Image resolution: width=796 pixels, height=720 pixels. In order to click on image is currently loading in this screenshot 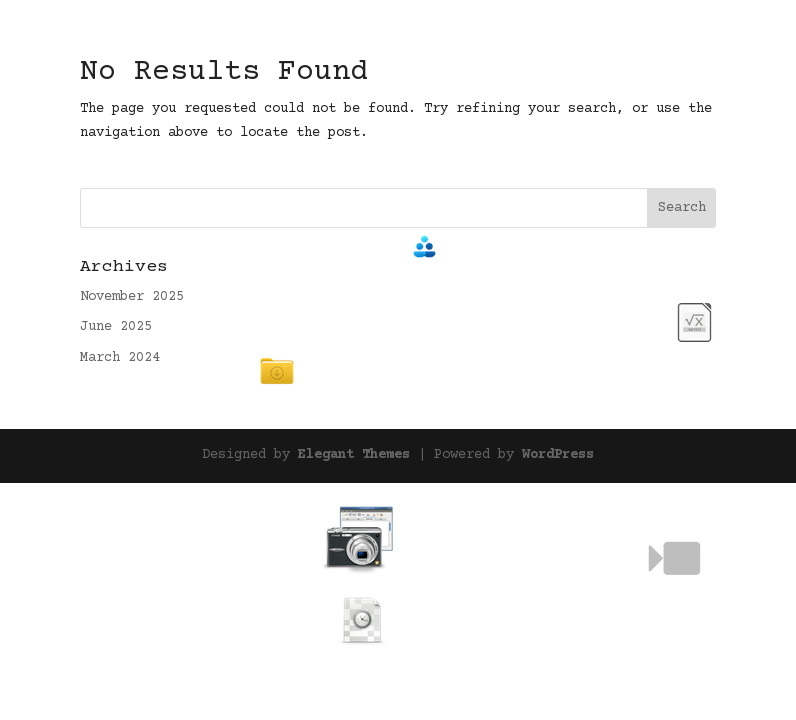, I will do `click(363, 620)`.